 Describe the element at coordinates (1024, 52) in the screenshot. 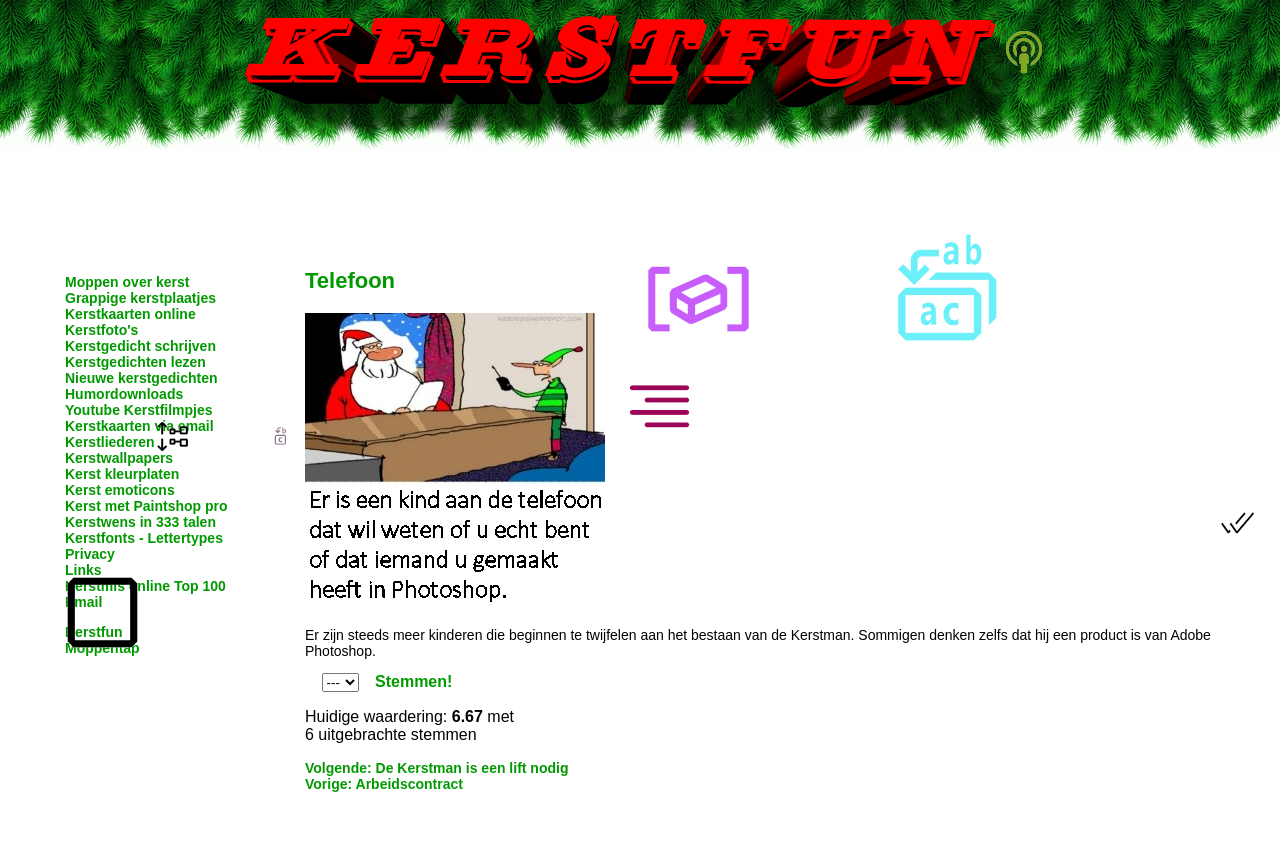

I see `start a live broadcast or stream` at that location.